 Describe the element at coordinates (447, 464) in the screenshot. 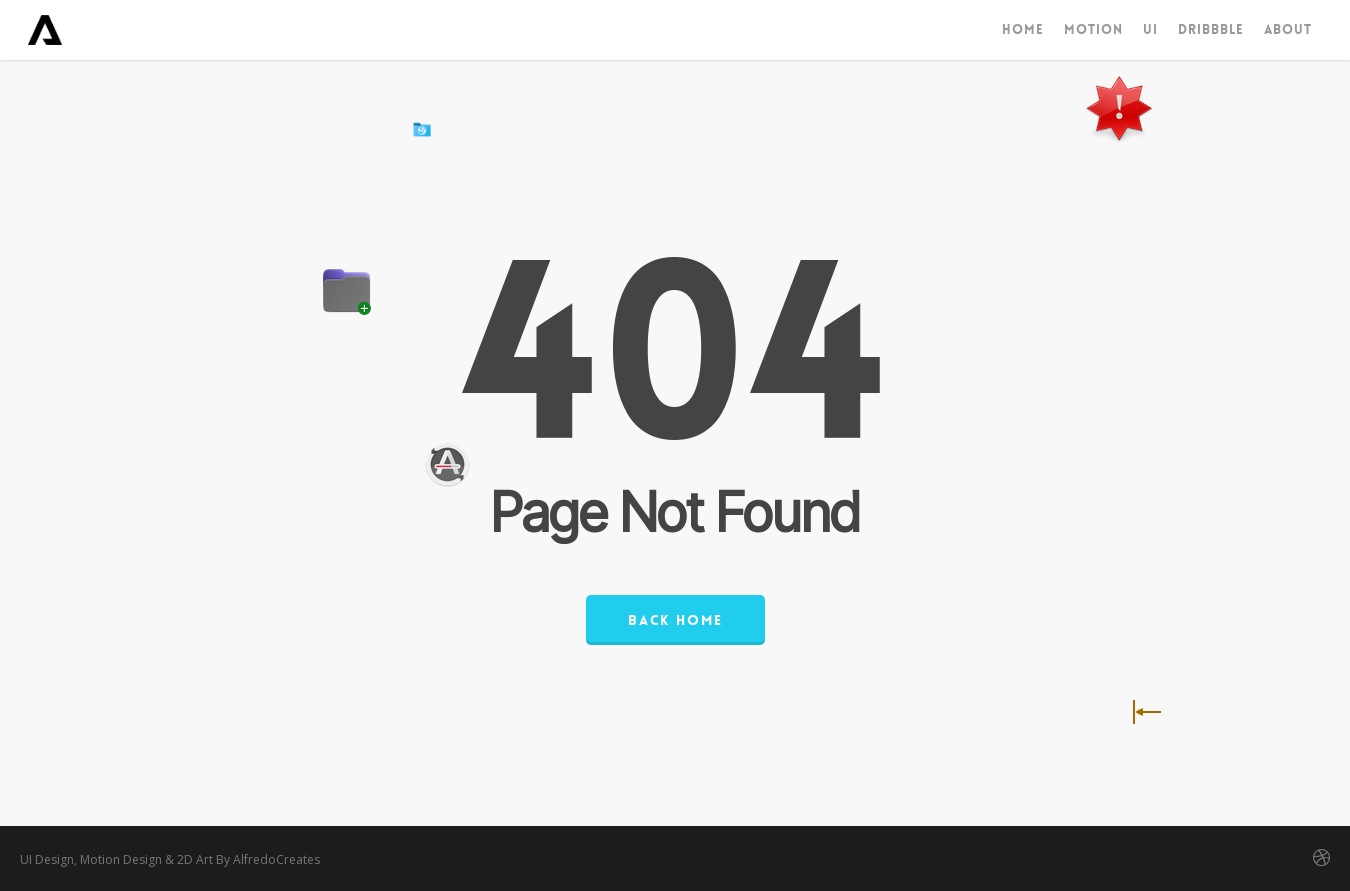

I see `check for available software updates` at that location.